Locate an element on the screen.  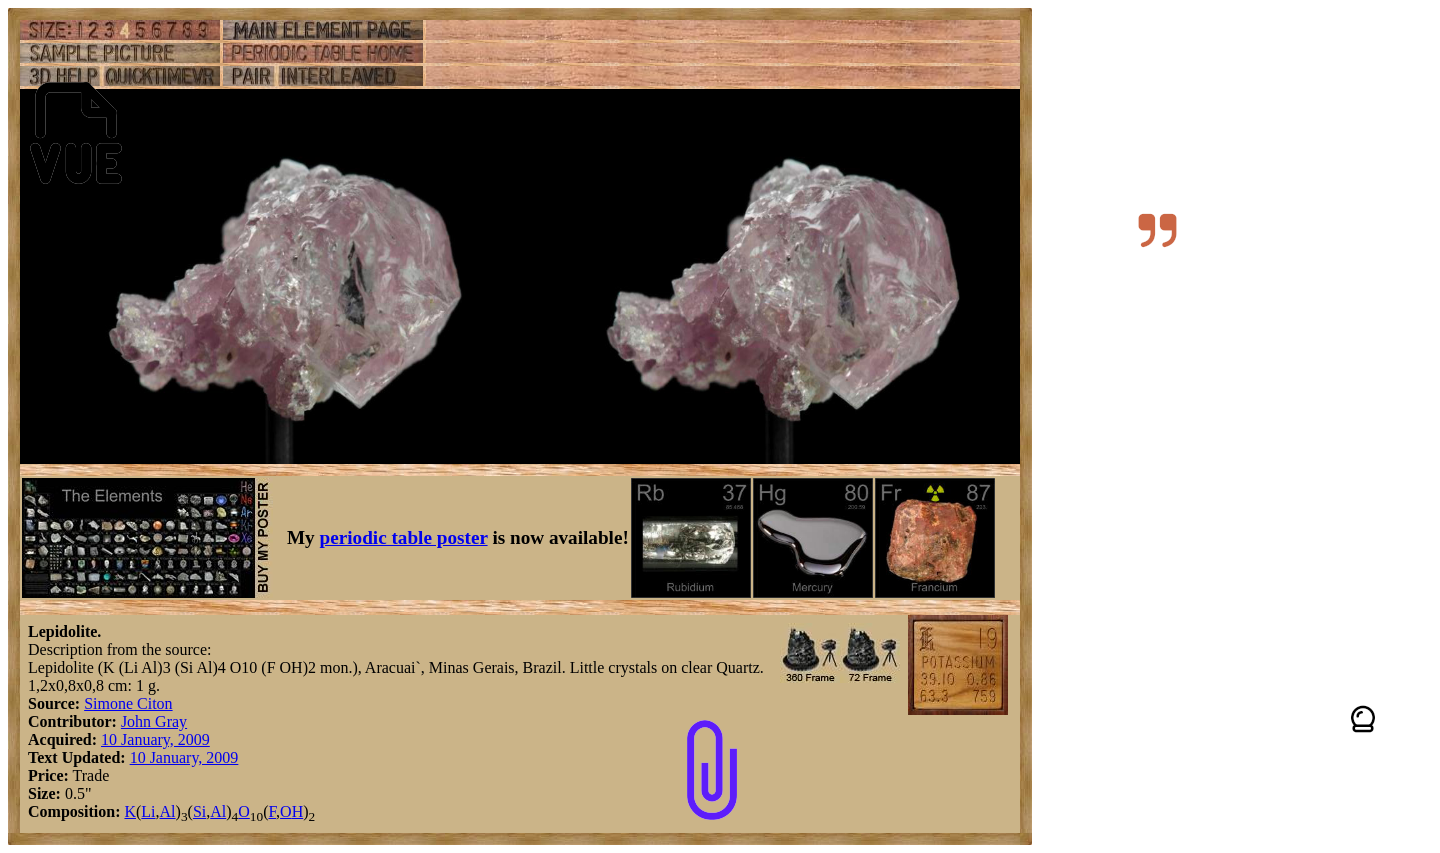
access fortune or prediction features is located at coordinates (1363, 719).